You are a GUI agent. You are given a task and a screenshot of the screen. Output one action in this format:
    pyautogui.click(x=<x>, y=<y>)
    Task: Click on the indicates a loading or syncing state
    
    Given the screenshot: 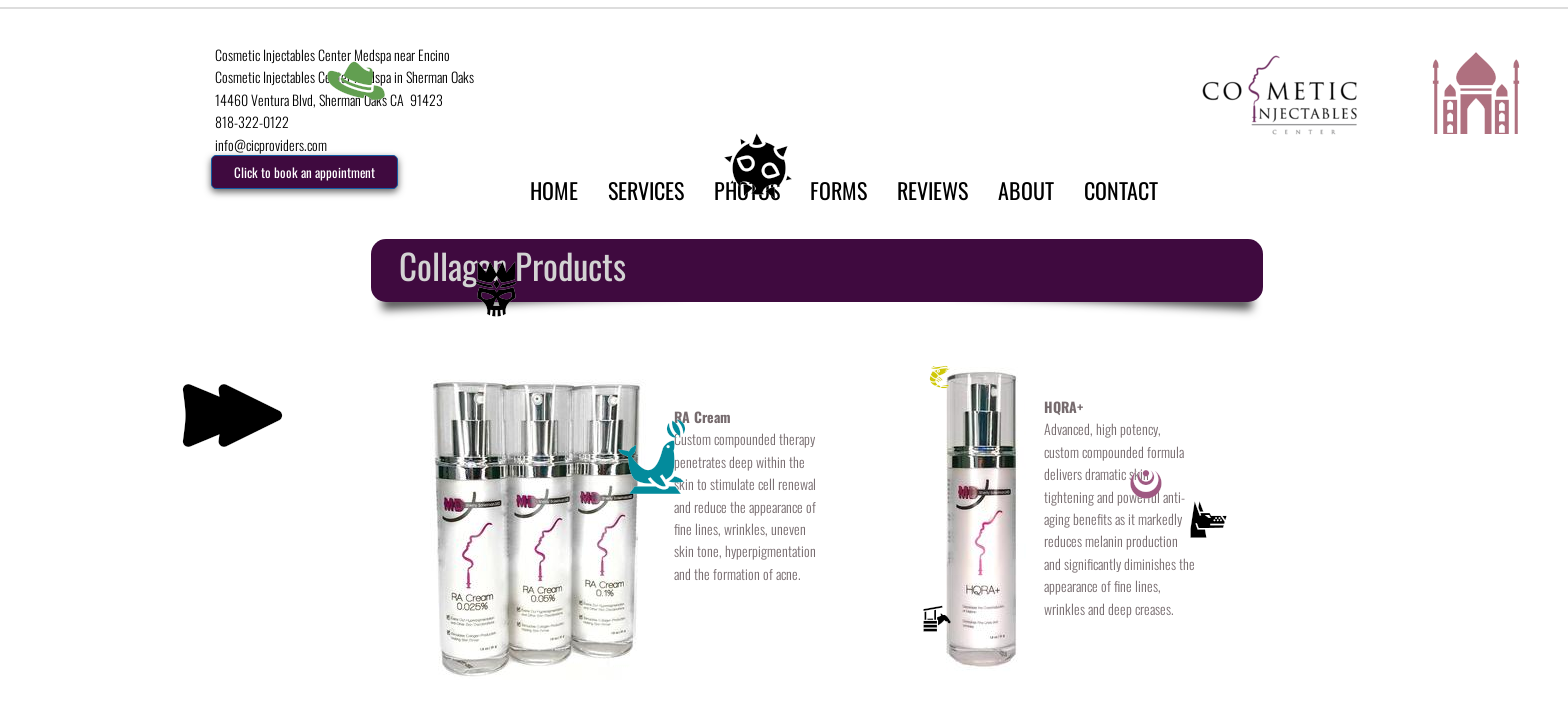 What is the action you would take?
    pyautogui.click(x=1146, y=484)
    